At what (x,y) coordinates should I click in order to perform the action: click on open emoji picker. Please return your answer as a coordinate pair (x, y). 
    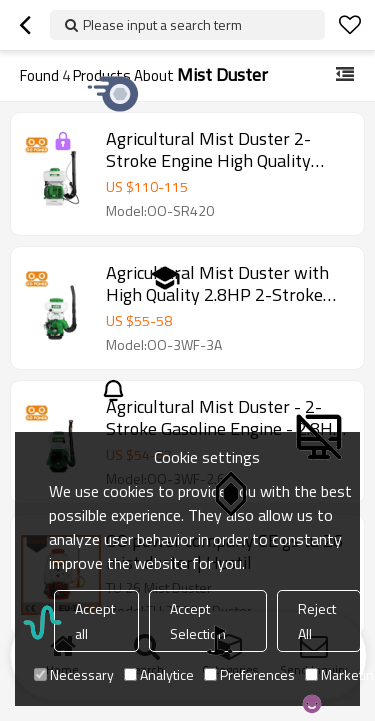
    Looking at the image, I should click on (312, 704).